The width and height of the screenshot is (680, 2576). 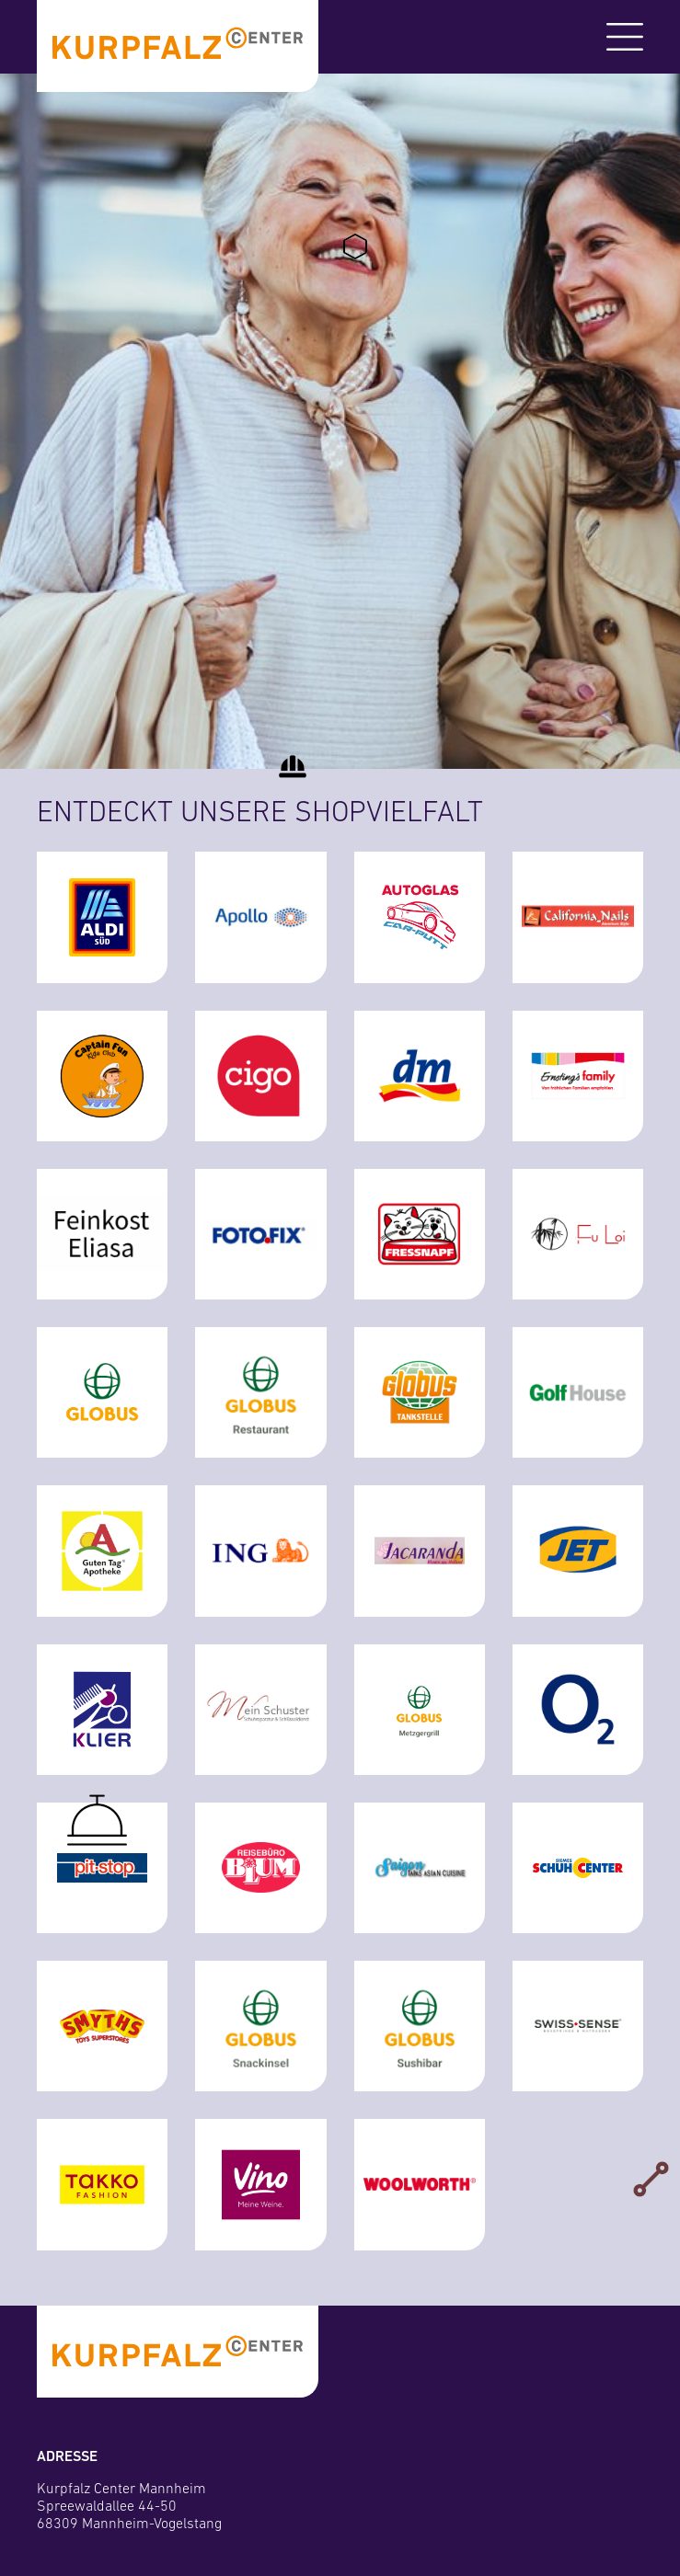 I want to click on access construction or work site features, so click(x=293, y=768).